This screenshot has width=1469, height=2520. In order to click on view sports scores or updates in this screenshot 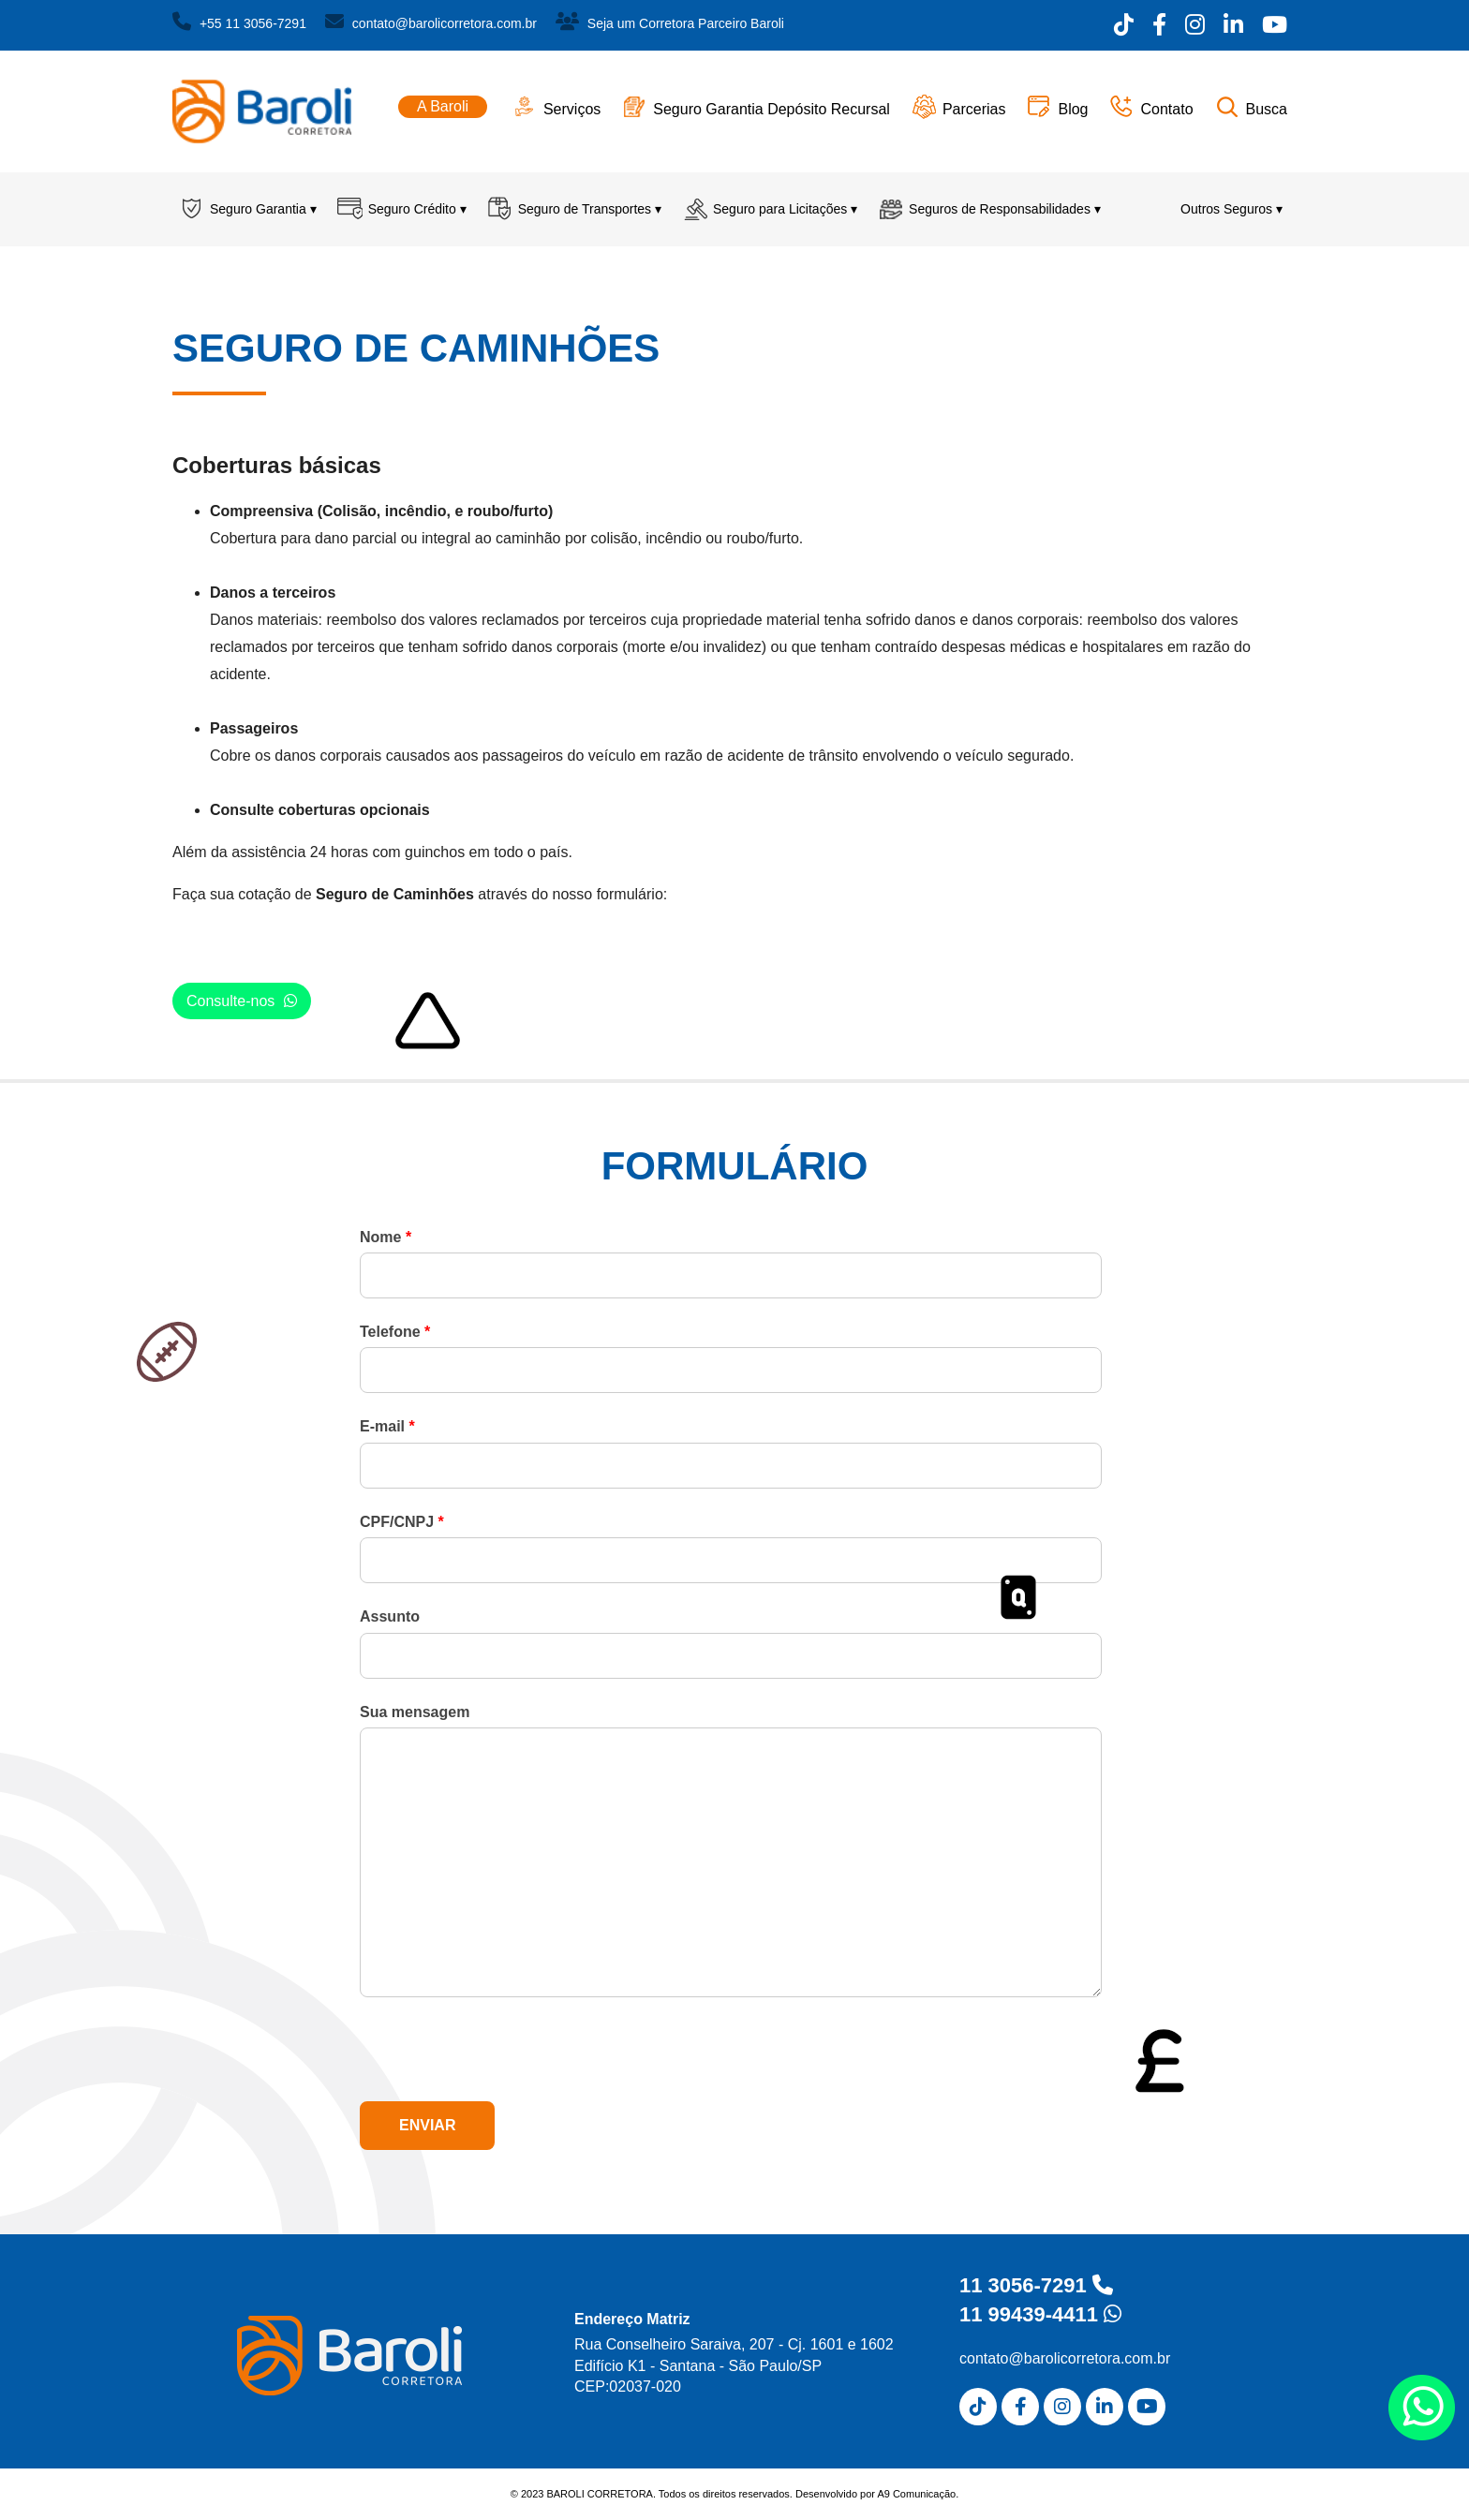, I will do `click(167, 1352)`.